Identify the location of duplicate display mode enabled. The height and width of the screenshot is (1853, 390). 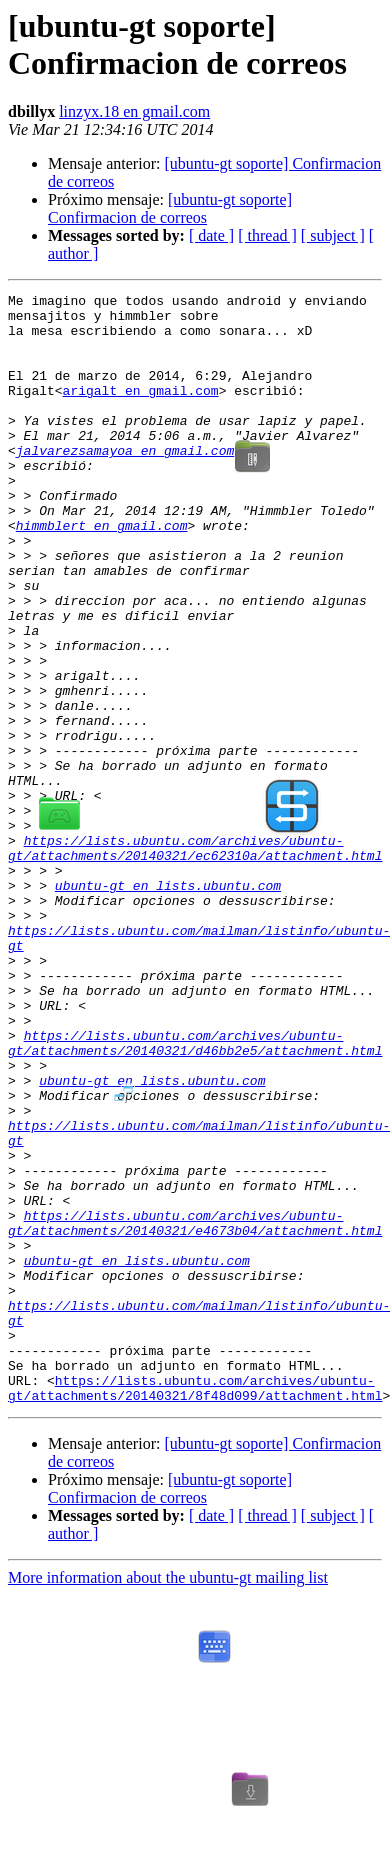
(123, 1093).